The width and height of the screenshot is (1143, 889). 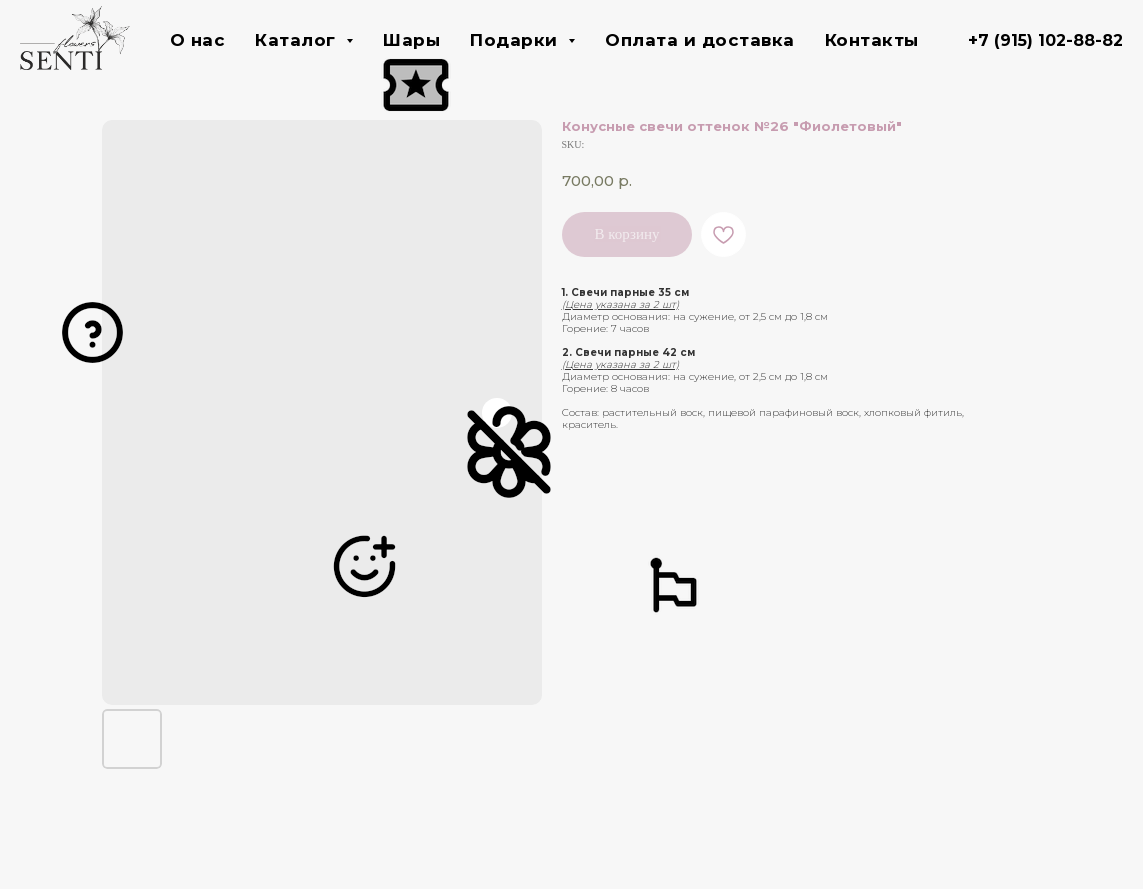 What do you see at coordinates (364, 566) in the screenshot?
I see `add a reaction to a message` at bounding box center [364, 566].